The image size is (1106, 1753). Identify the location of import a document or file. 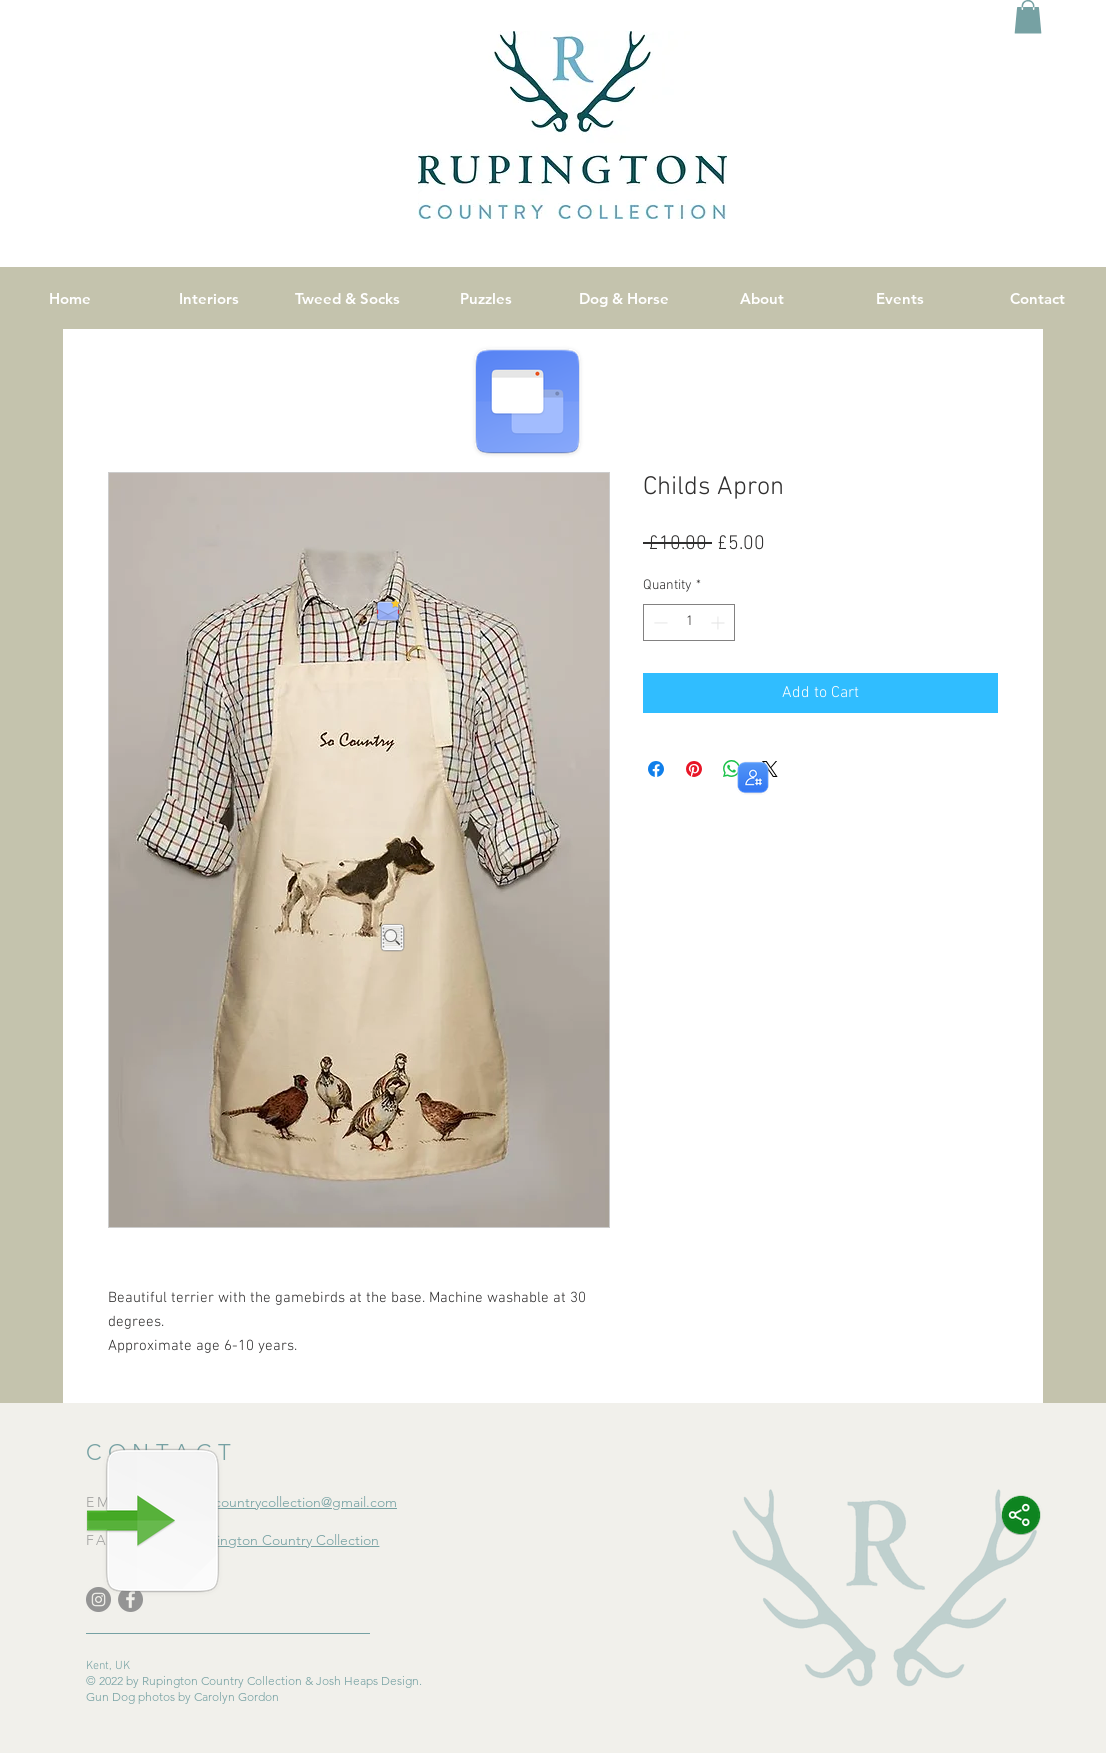
(162, 1520).